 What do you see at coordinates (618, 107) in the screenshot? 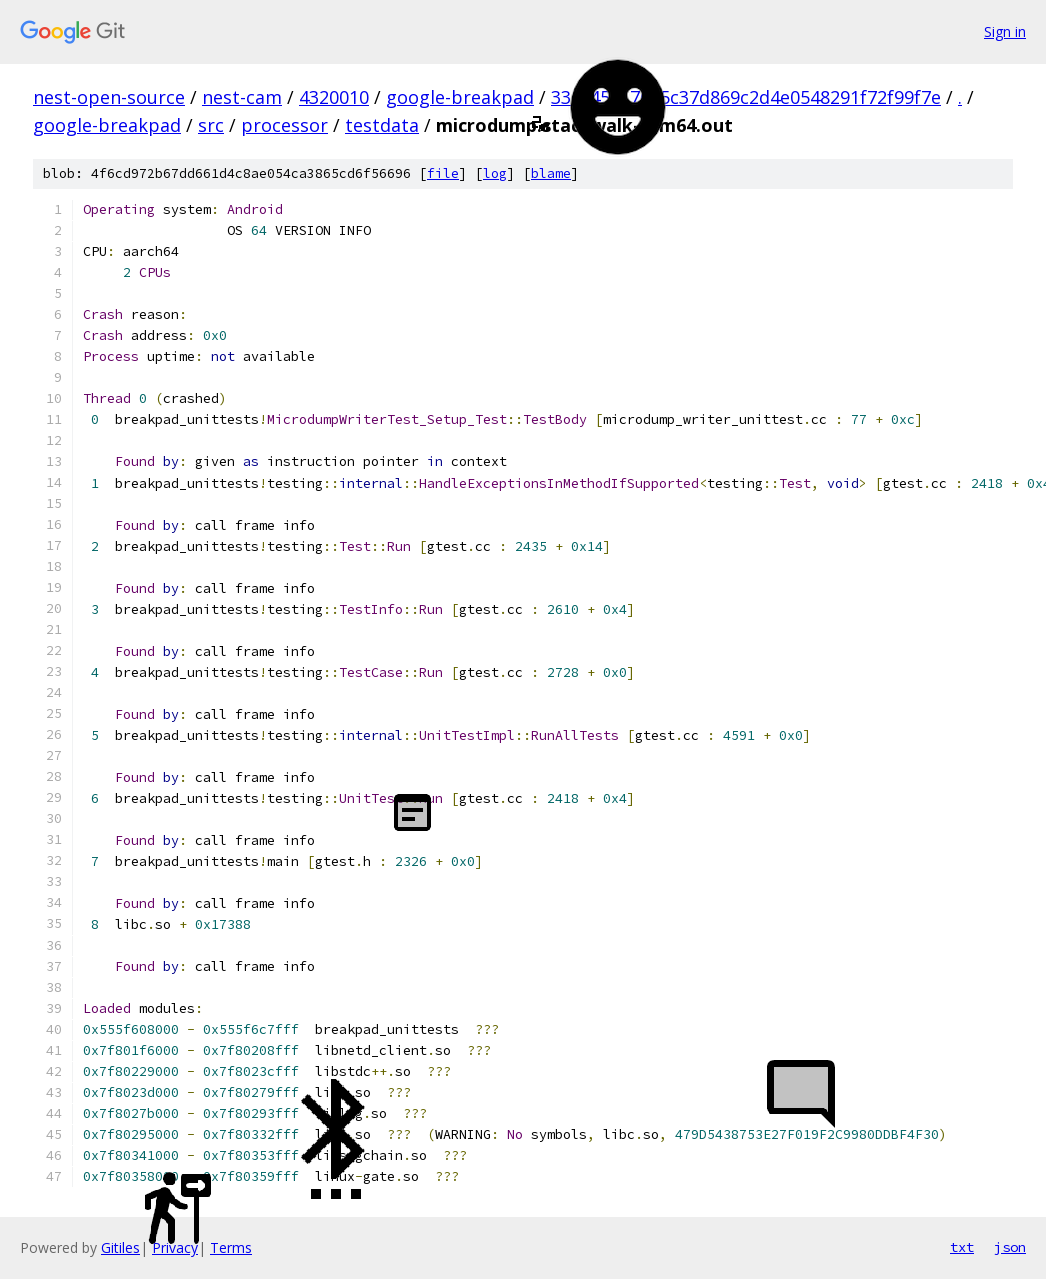
I see `add an emoji or emoticon to your message` at bounding box center [618, 107].